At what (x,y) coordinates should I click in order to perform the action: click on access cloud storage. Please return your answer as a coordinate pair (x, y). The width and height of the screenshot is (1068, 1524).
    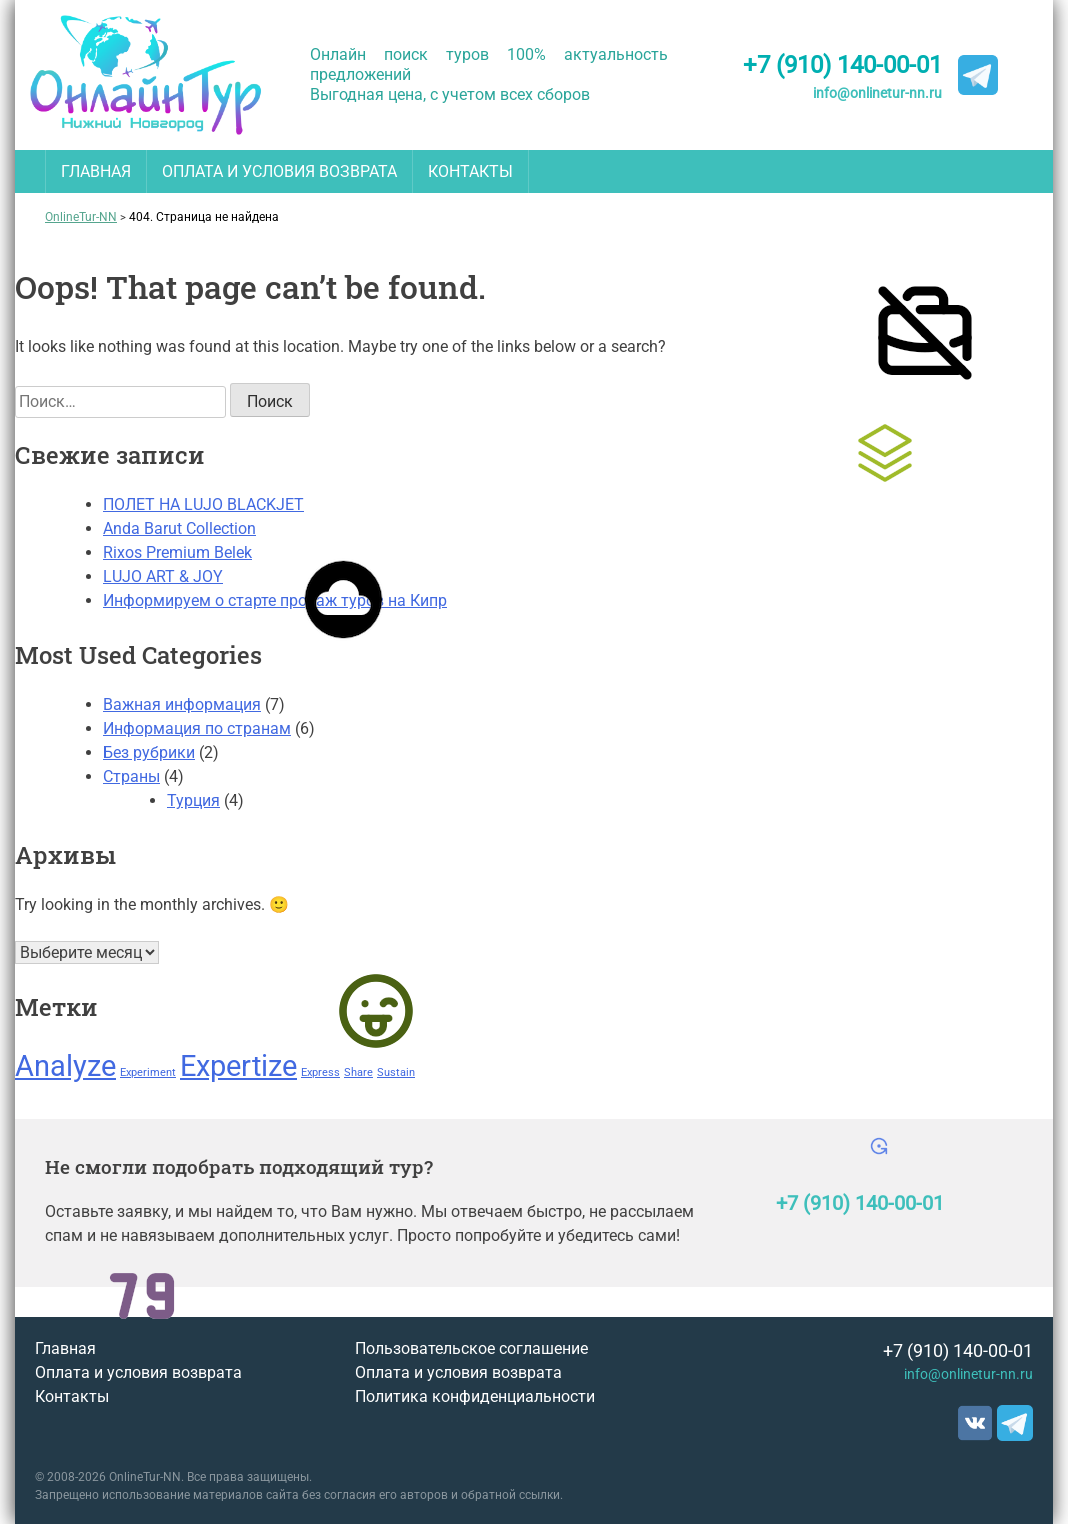
    Looking at the image, I should click on (343, 599).